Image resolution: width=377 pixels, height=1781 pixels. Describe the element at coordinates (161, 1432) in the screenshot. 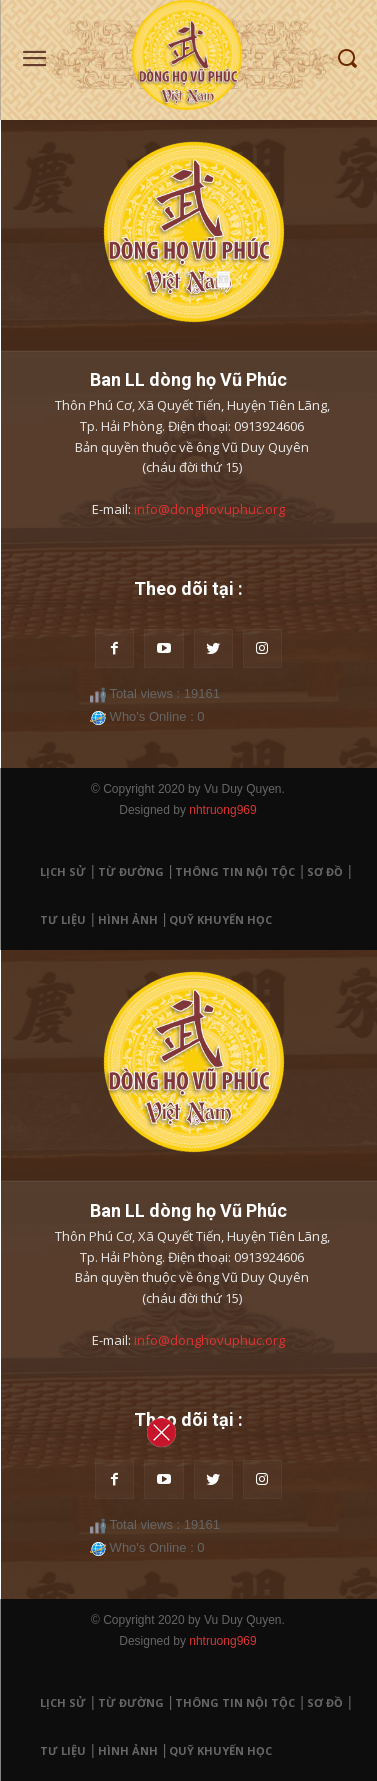

I see `indicates a sync error with a shared file or folder` at that location.